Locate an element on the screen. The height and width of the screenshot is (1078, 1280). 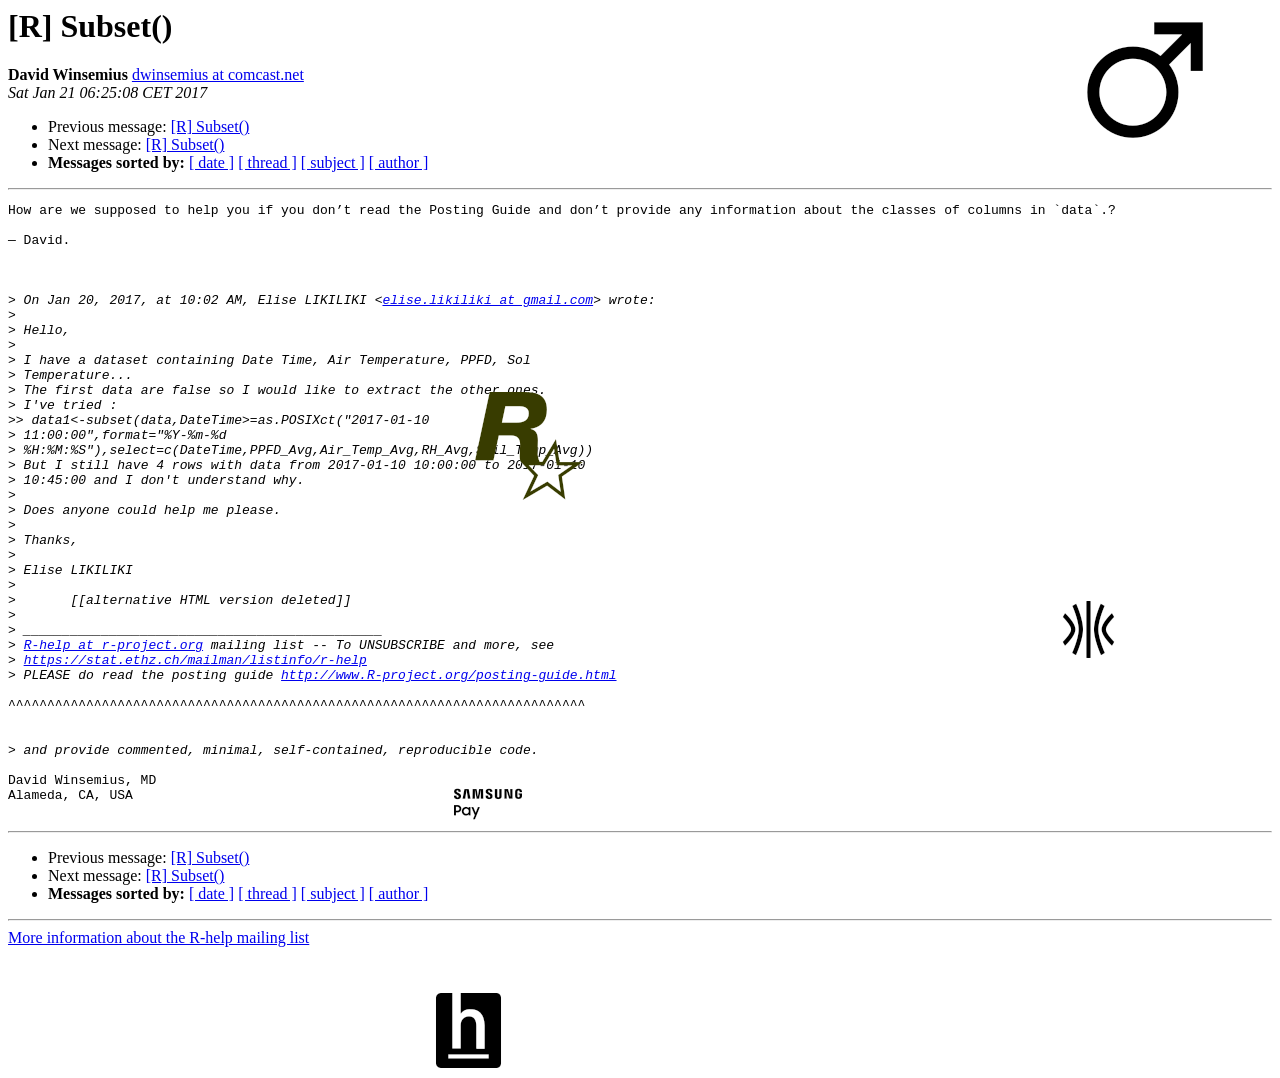
visit hackerearth coding platform is located at coordinates (468, 1030).